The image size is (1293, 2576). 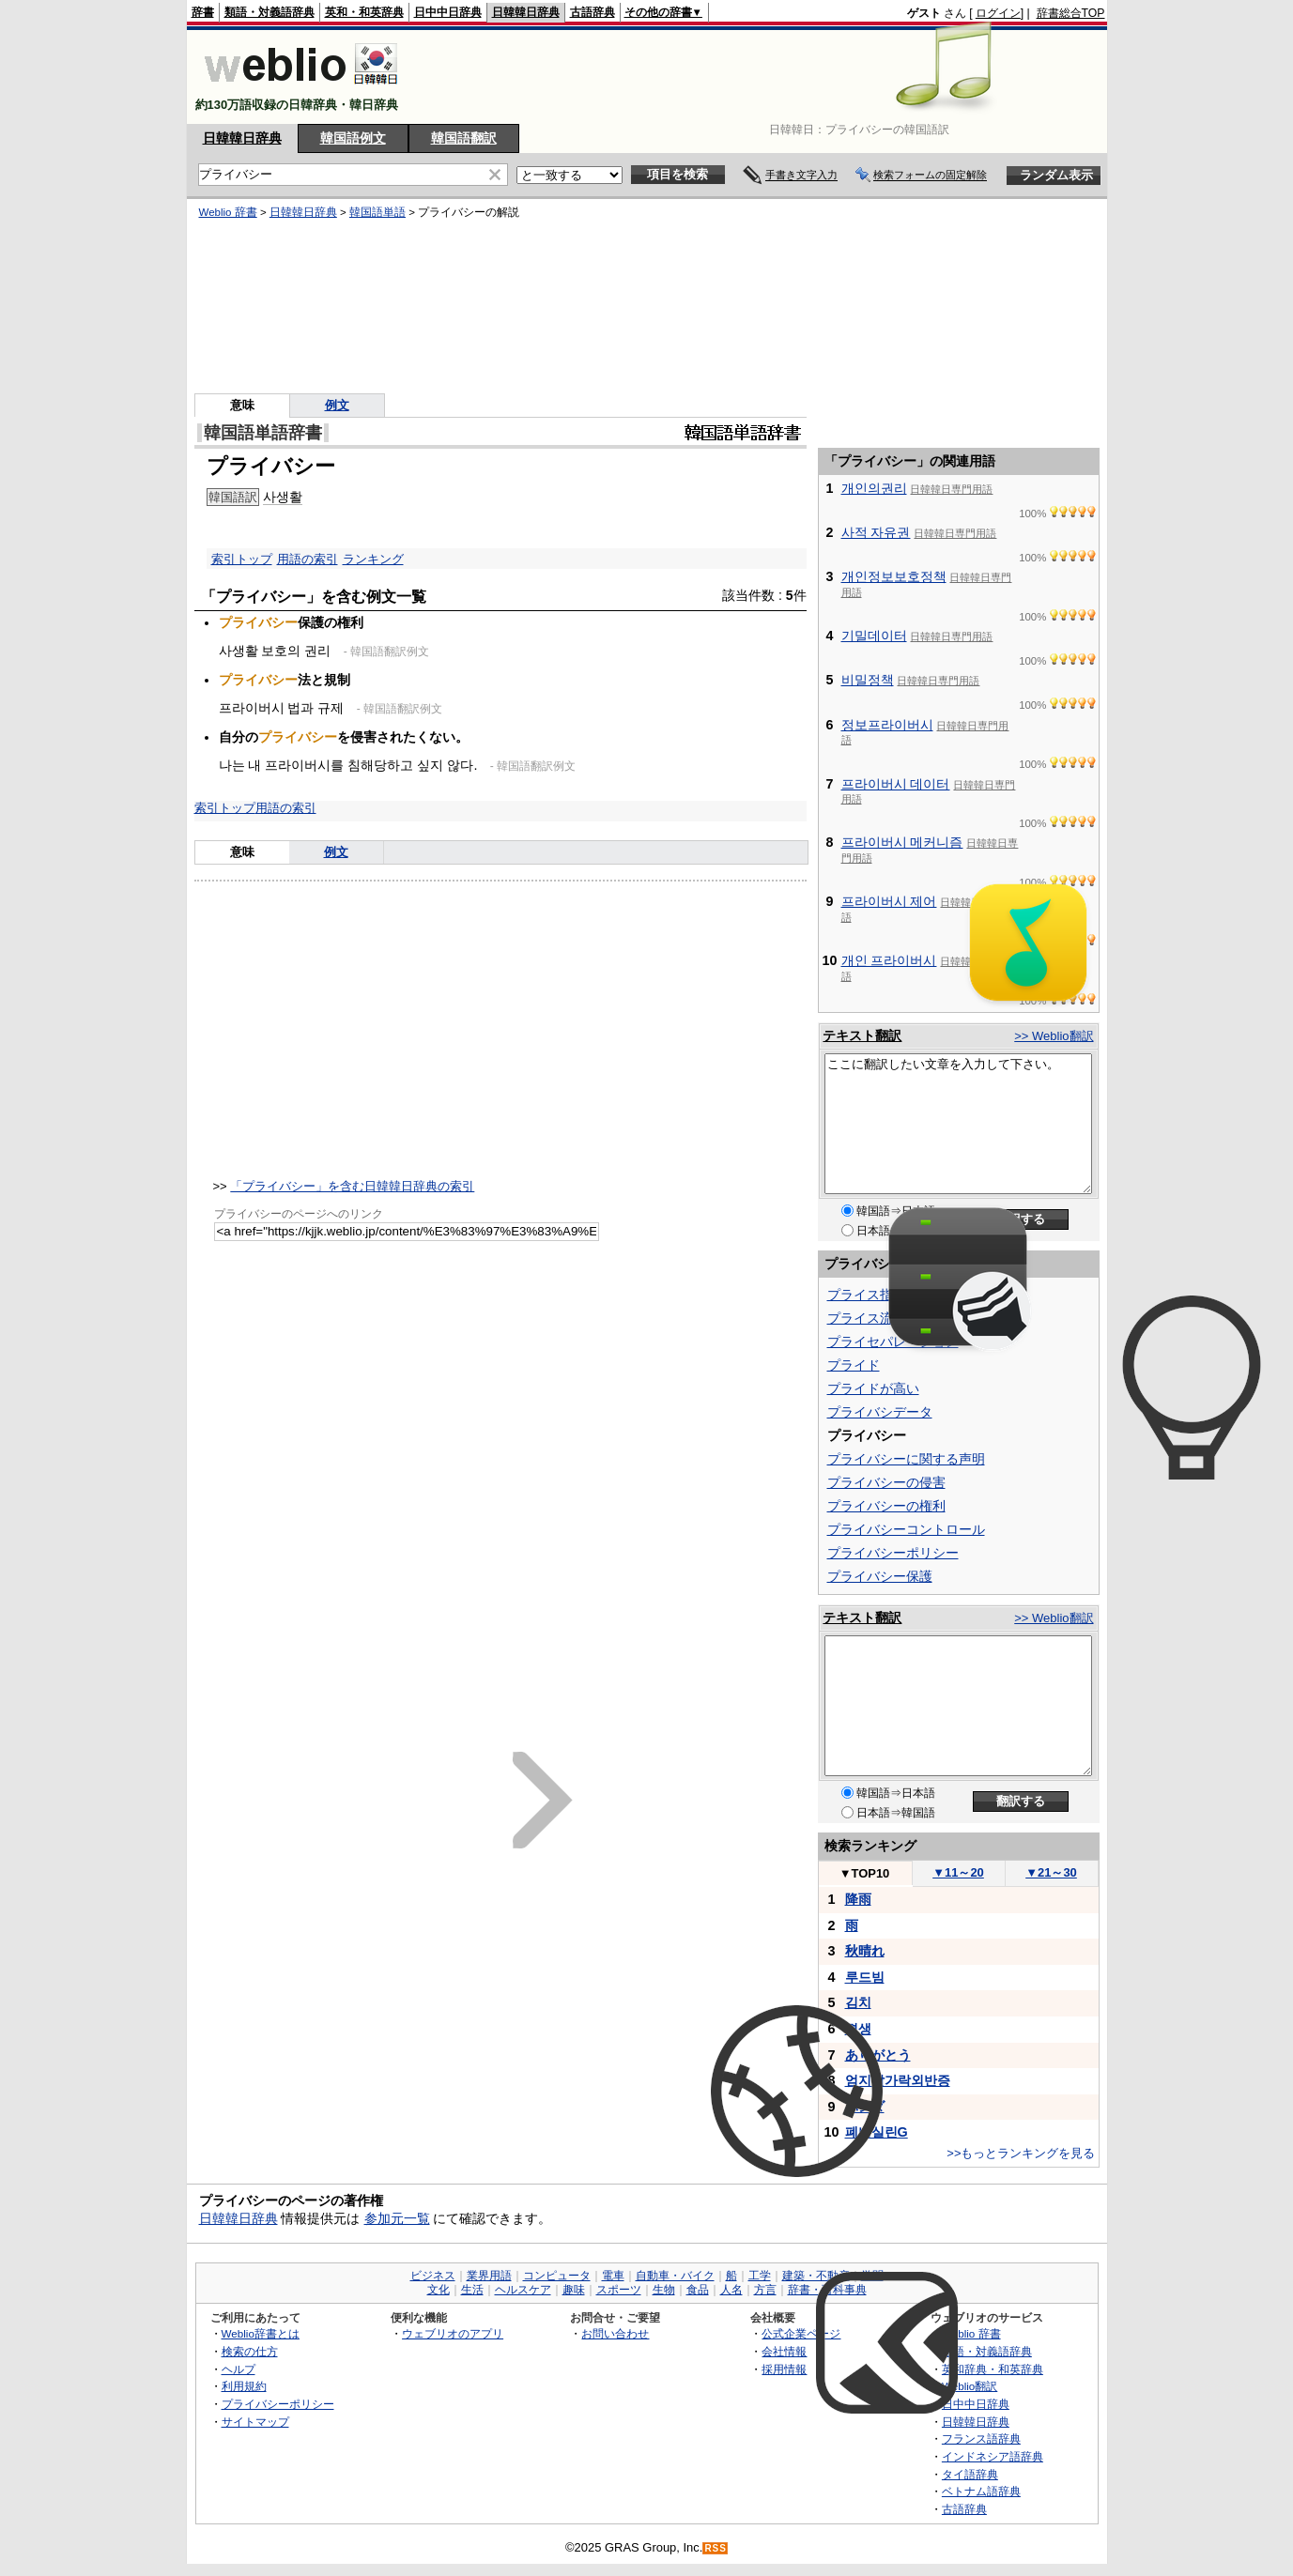 What do you see at coordinates (796, 2091) in the screenshot?
I see `access sports and activity emoji` at bounding box center [796, 2091].